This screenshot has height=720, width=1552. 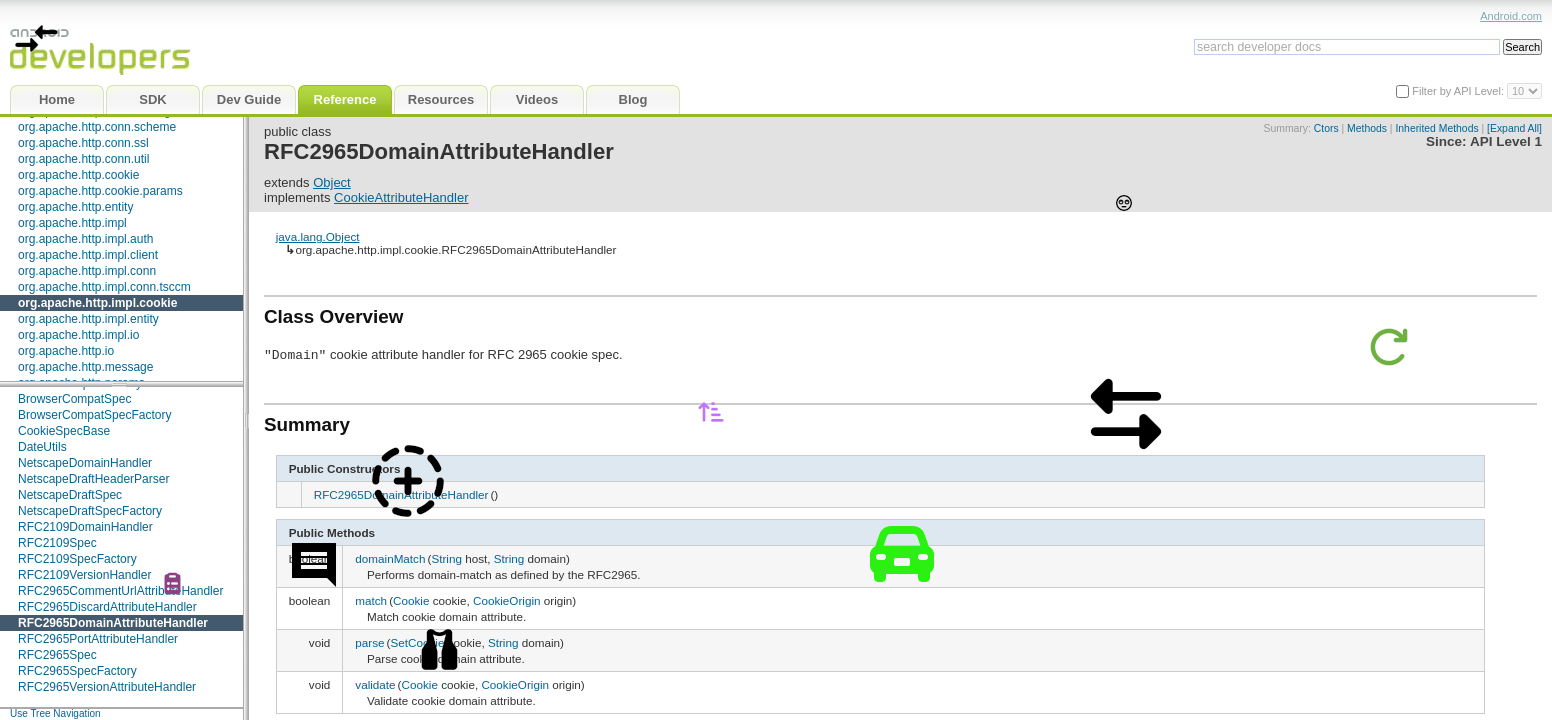 I want to click on sort items from smallest to largest, so click(x=711, y=412).